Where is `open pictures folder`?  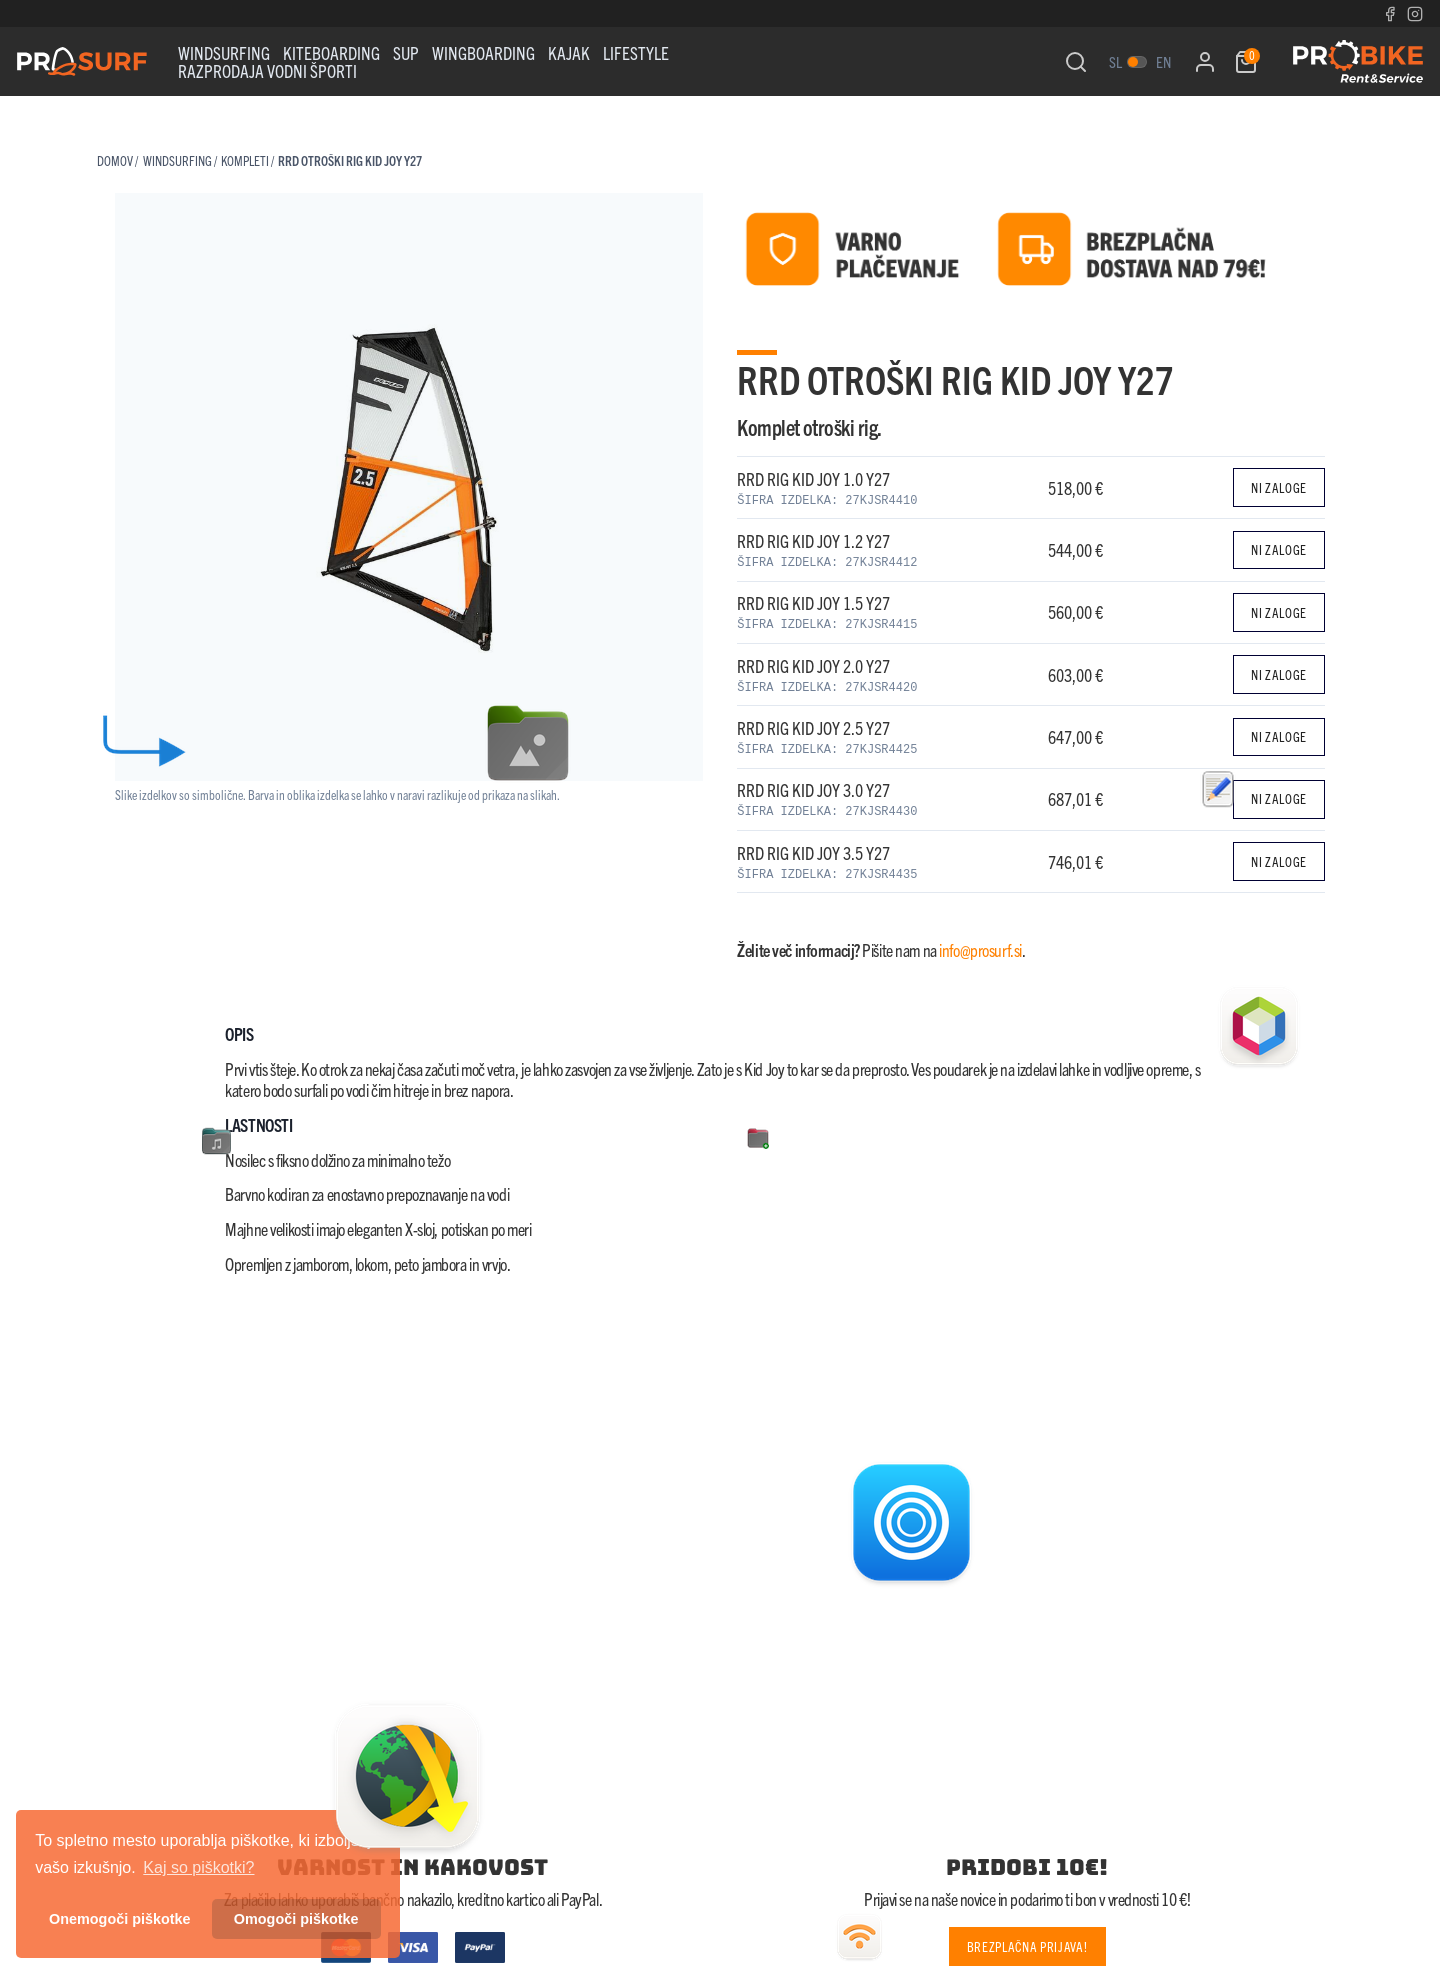
open pictures folder is located at coordinates (528, 743).